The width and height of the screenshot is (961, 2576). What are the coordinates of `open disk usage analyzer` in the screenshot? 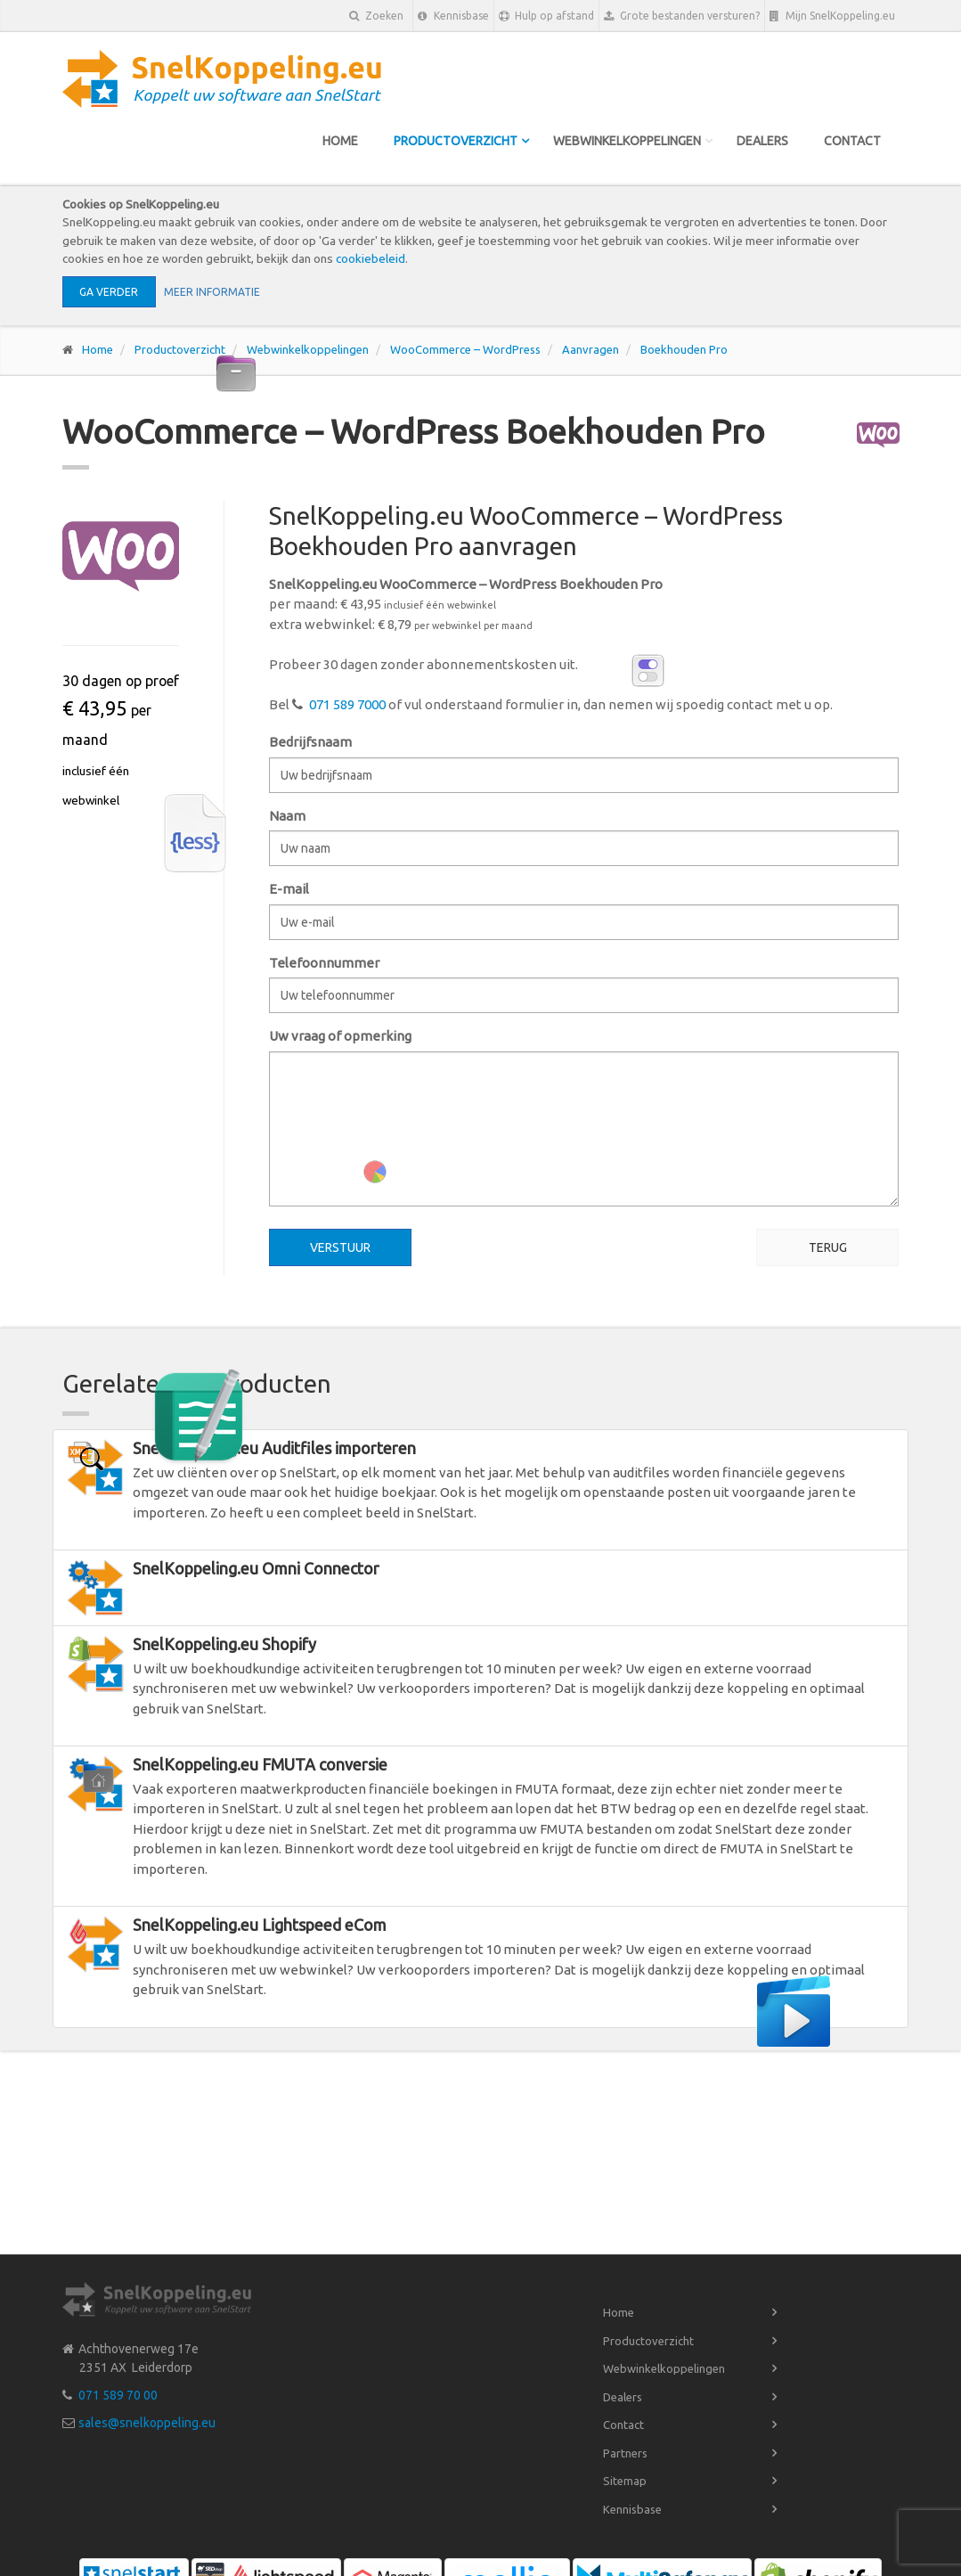 It's located at (375, 1172).